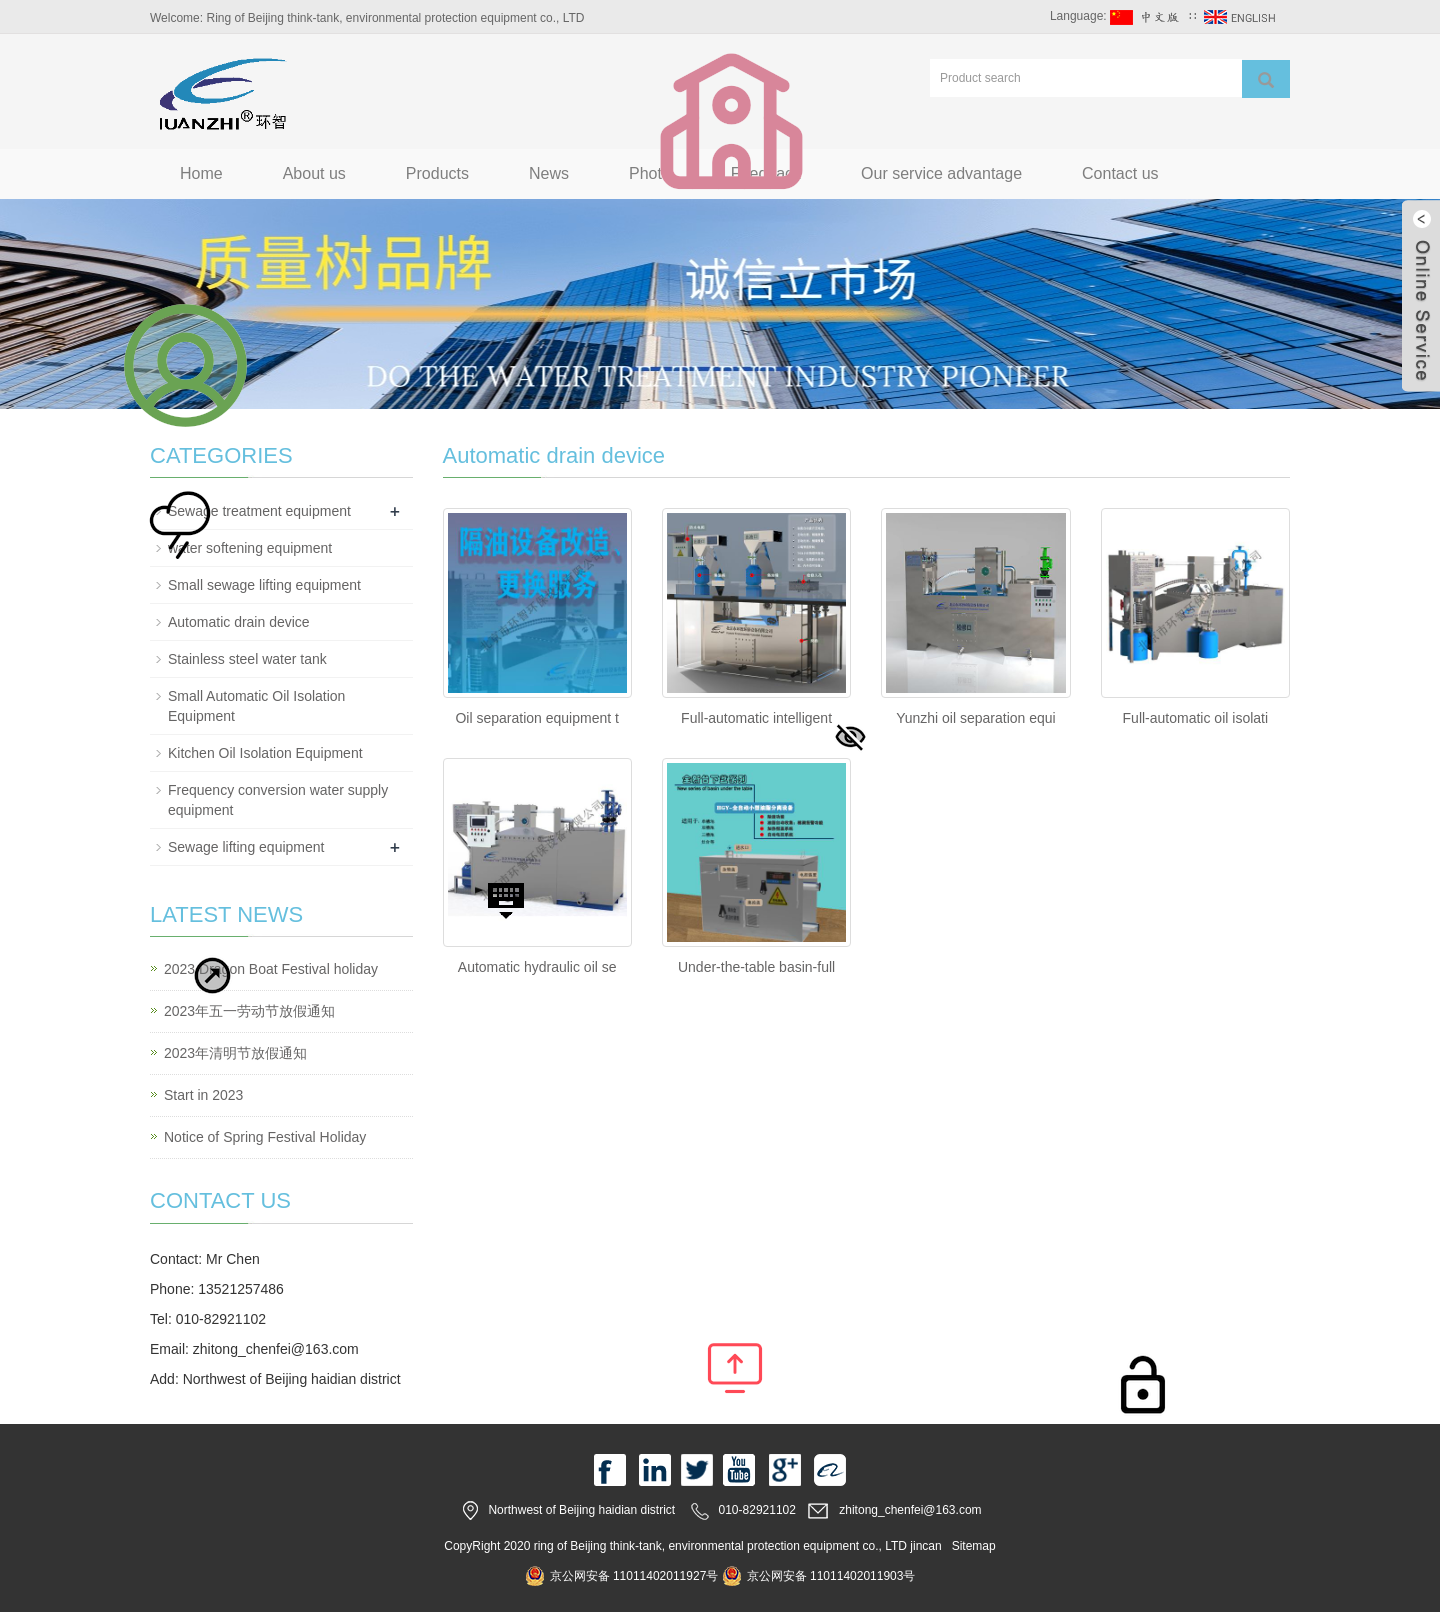  What do you see at coordinates (735, 1366) in the screenshot?
I see `upload file to display or screen` at bounding box center [735, 1366].